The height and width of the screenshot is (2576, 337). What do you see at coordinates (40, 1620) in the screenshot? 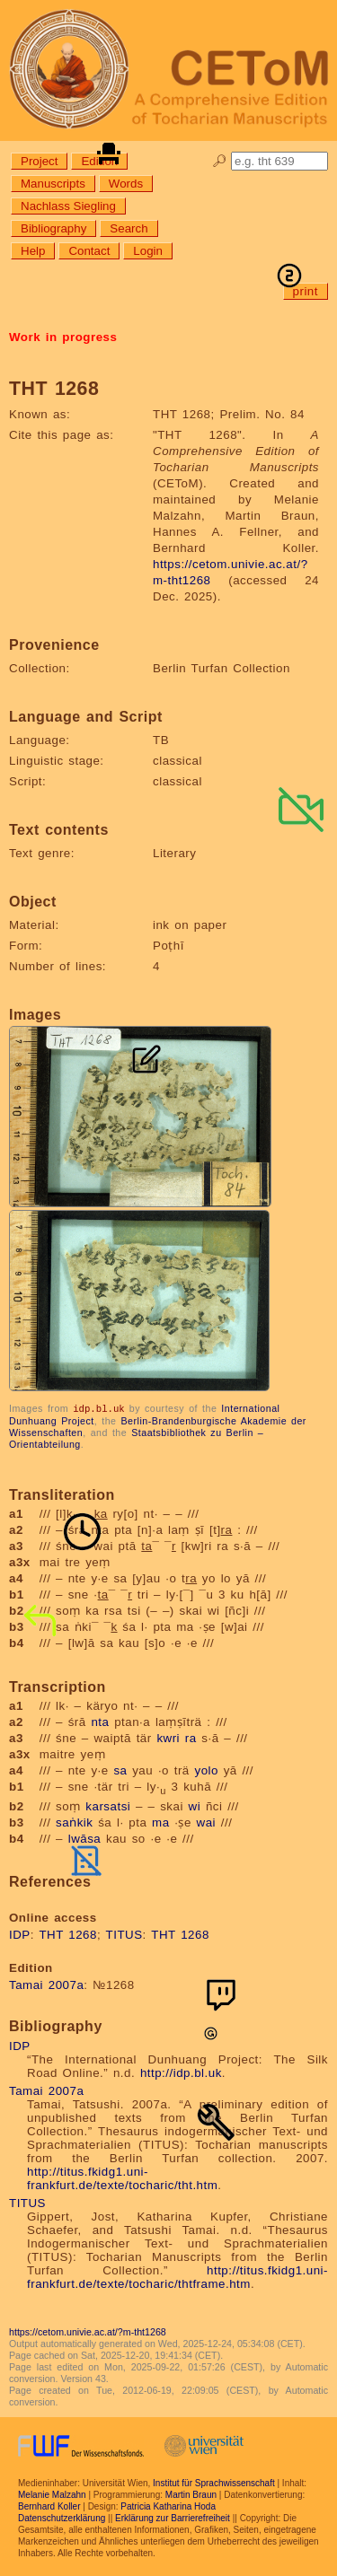
I see `go back to the previous screen` at bounding box center [40, 1620].